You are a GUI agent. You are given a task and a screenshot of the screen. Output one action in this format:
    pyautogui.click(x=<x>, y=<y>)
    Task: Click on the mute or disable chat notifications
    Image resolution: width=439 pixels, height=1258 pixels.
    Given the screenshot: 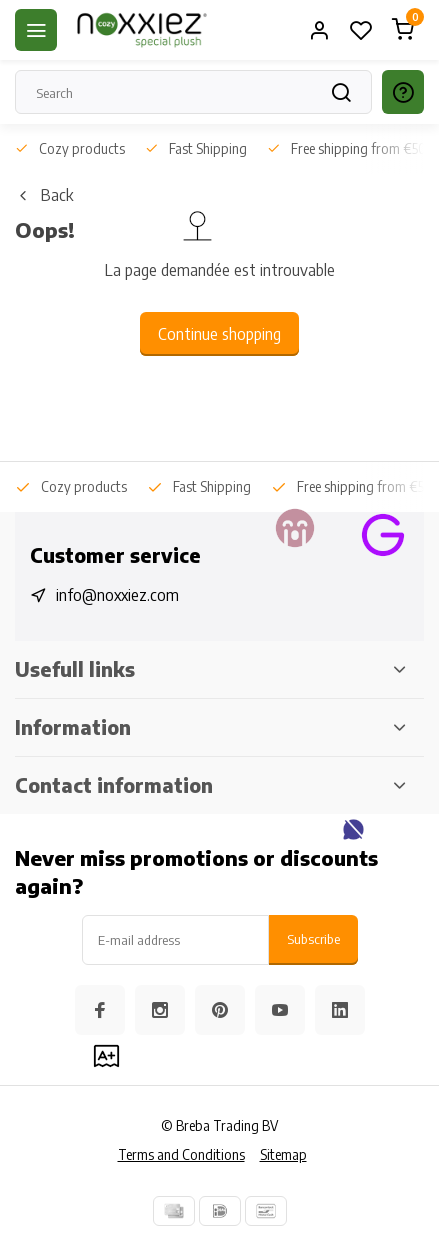 What is the action you would take?
    pyautogui.click(x=353, y=829)
    